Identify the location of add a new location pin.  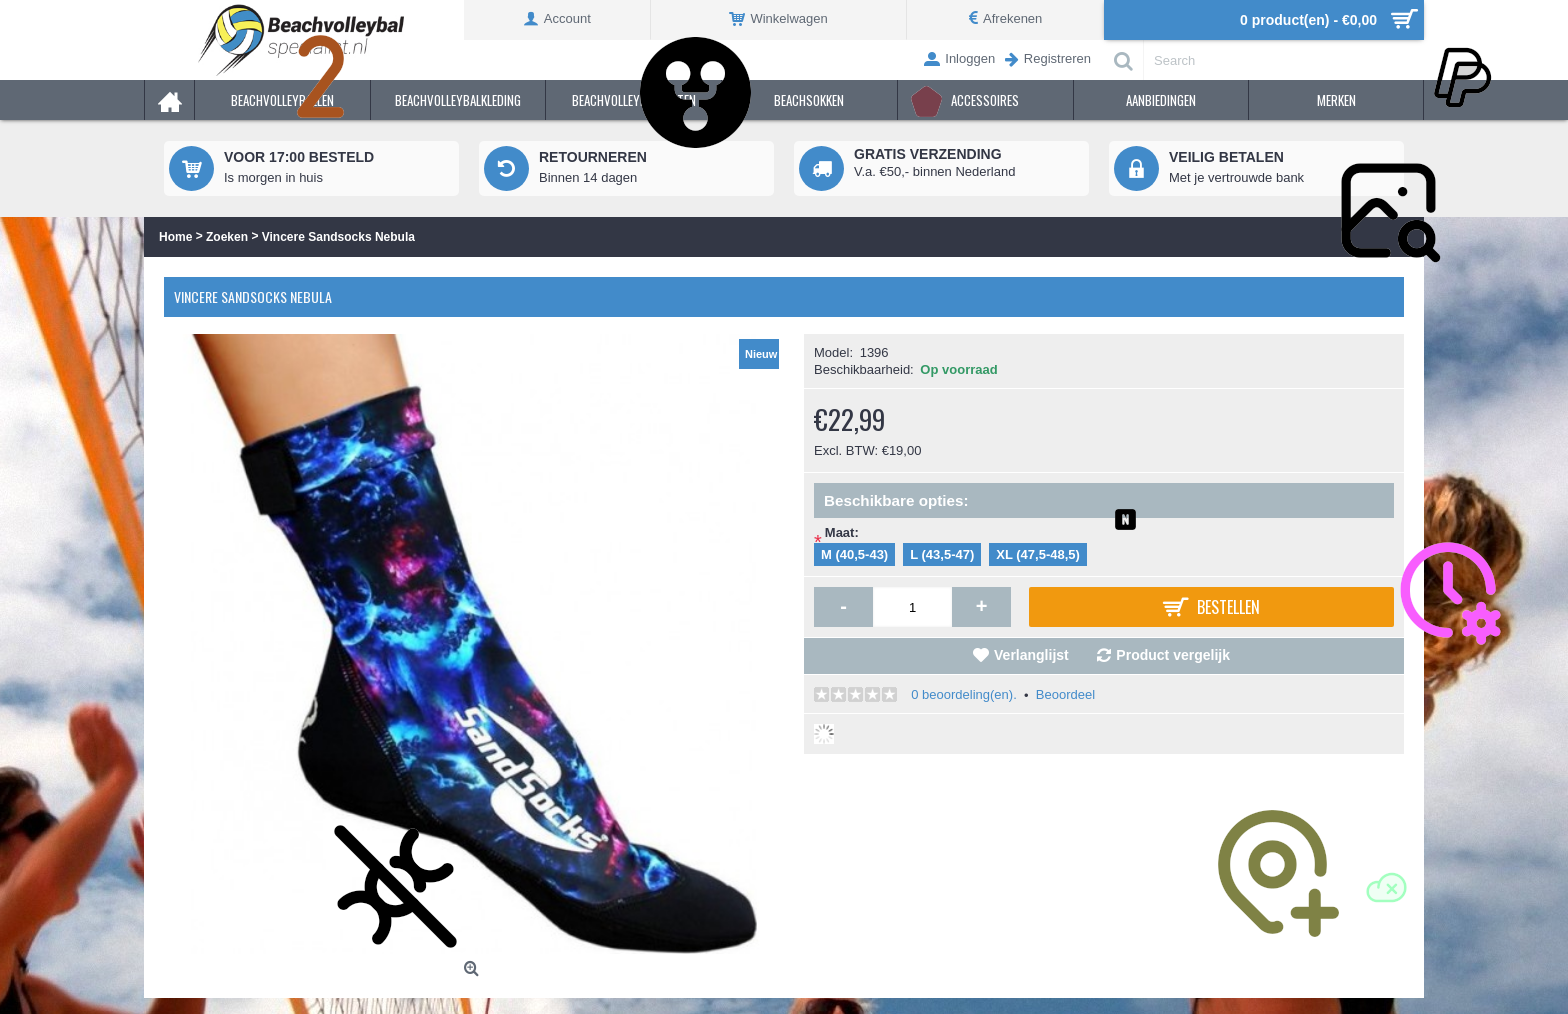
(1272, 870).